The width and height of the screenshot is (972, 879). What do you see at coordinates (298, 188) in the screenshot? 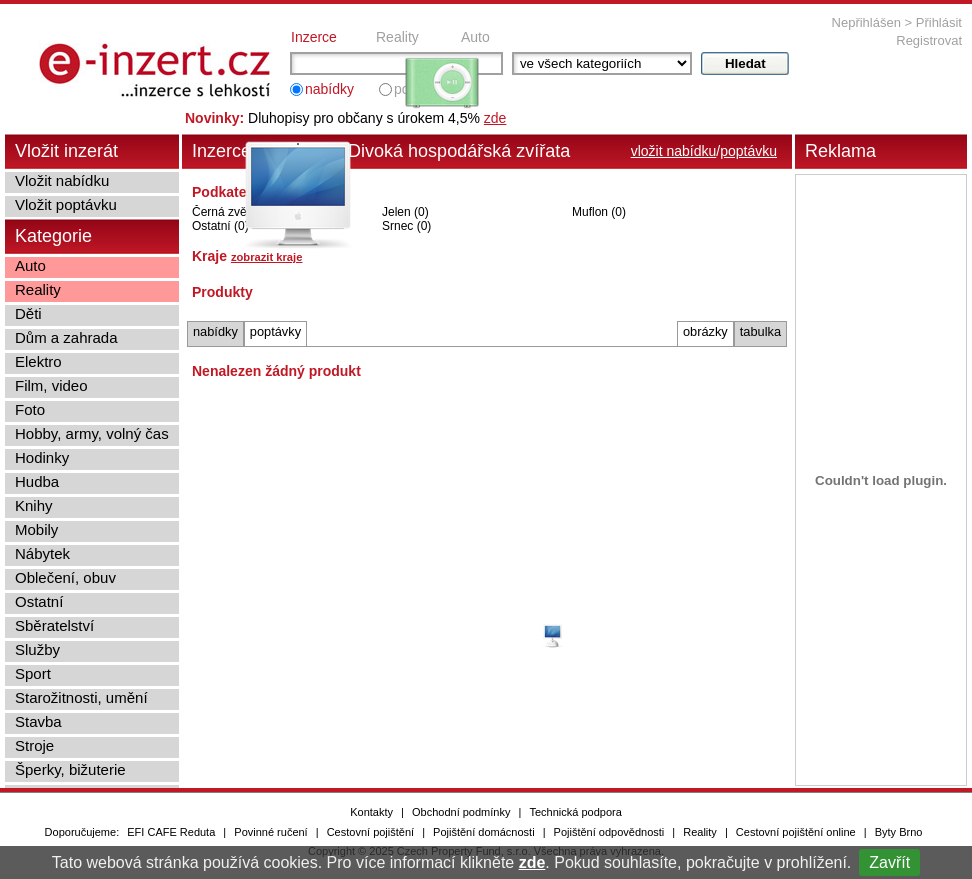
I see `represents an iMac desktop computer` at bounding box center [298, 188].